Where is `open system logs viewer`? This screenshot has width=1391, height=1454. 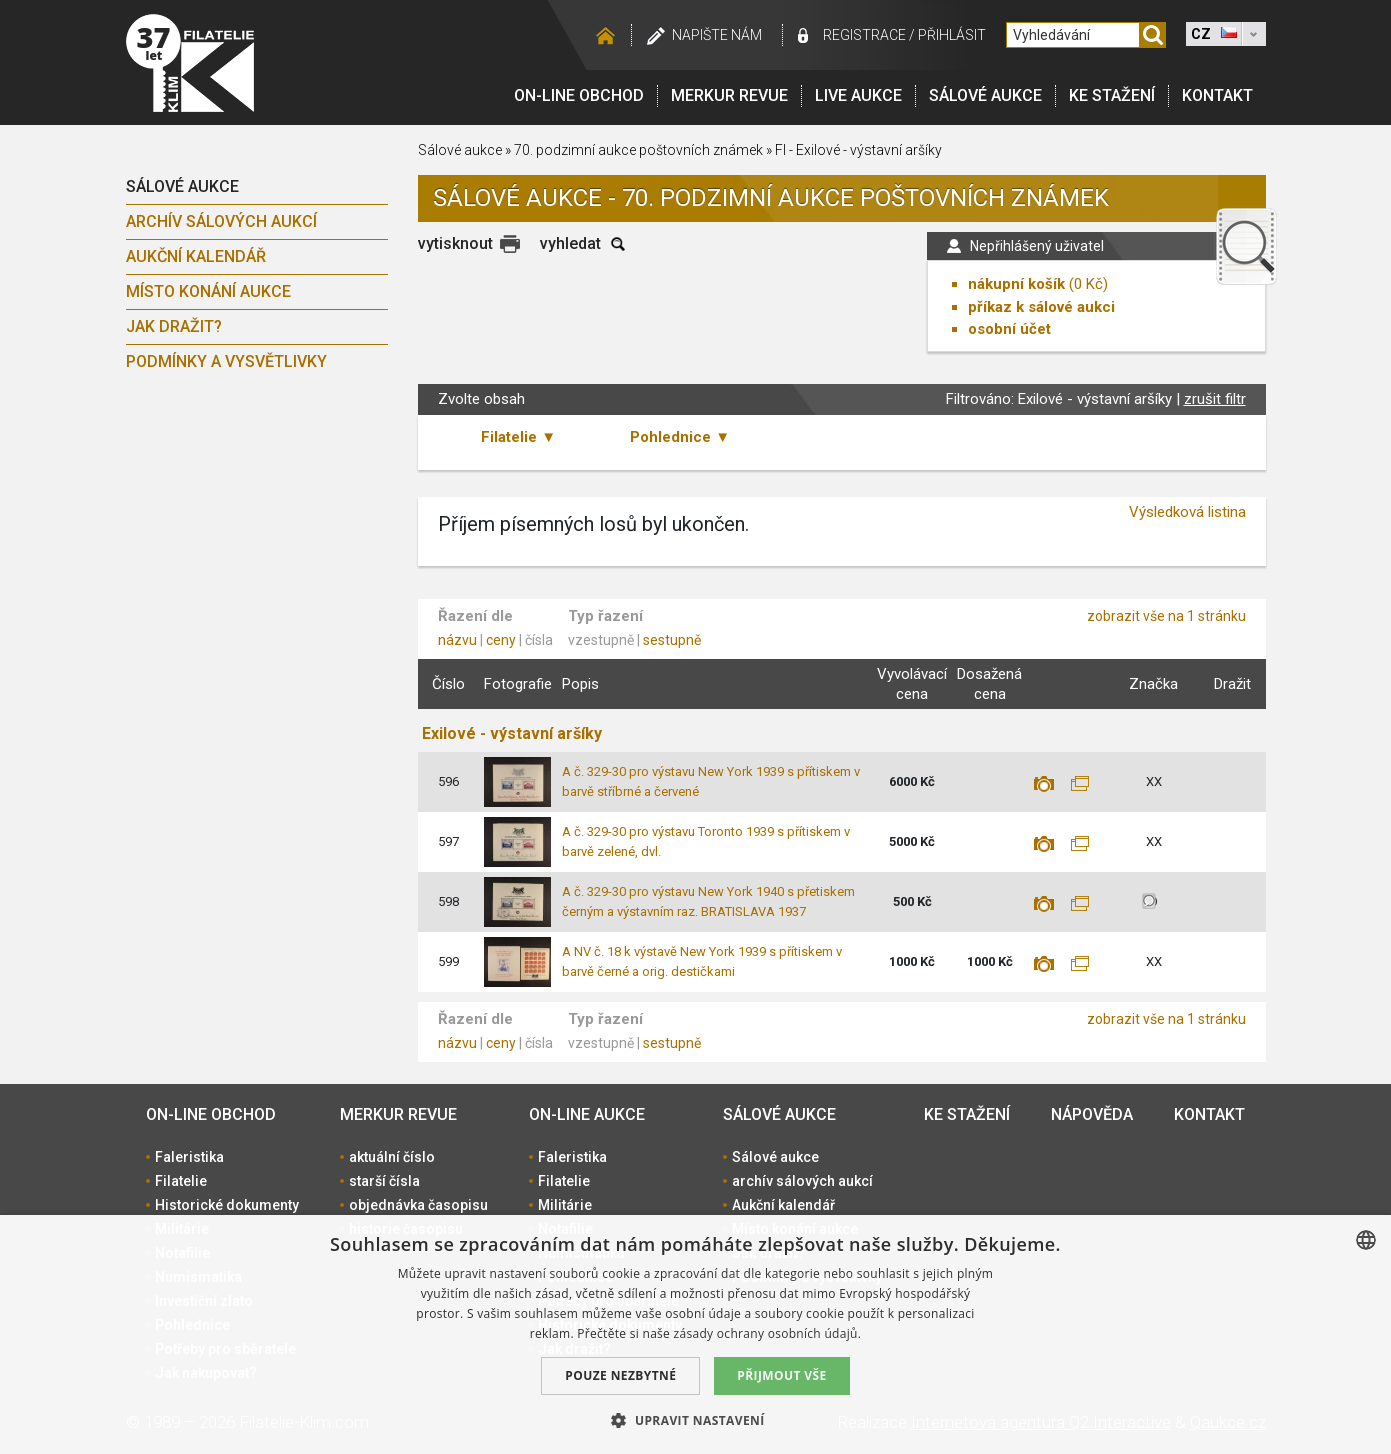 open system logs viewer is located at coordinates (1246, 246).